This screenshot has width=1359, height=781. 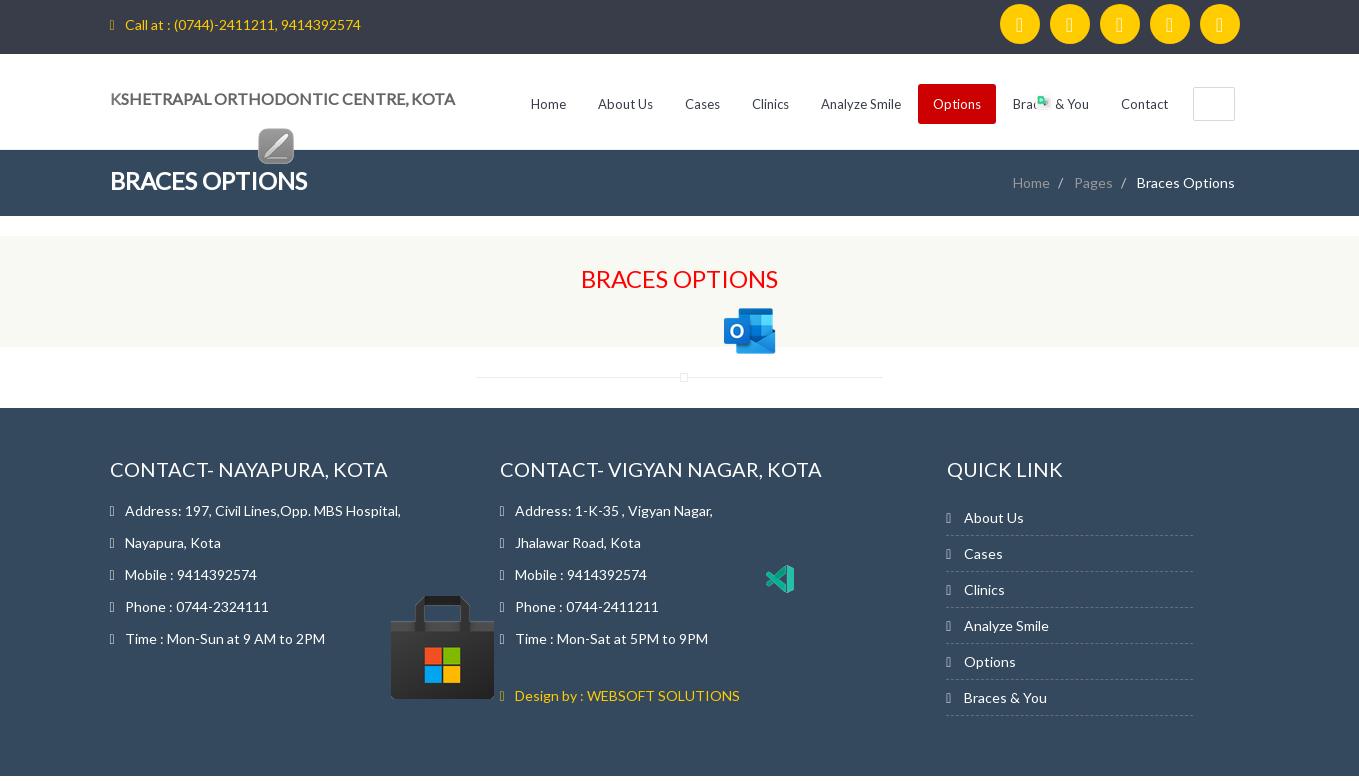 I want to click on open dialect translation app, so click(x=1044, y=101).